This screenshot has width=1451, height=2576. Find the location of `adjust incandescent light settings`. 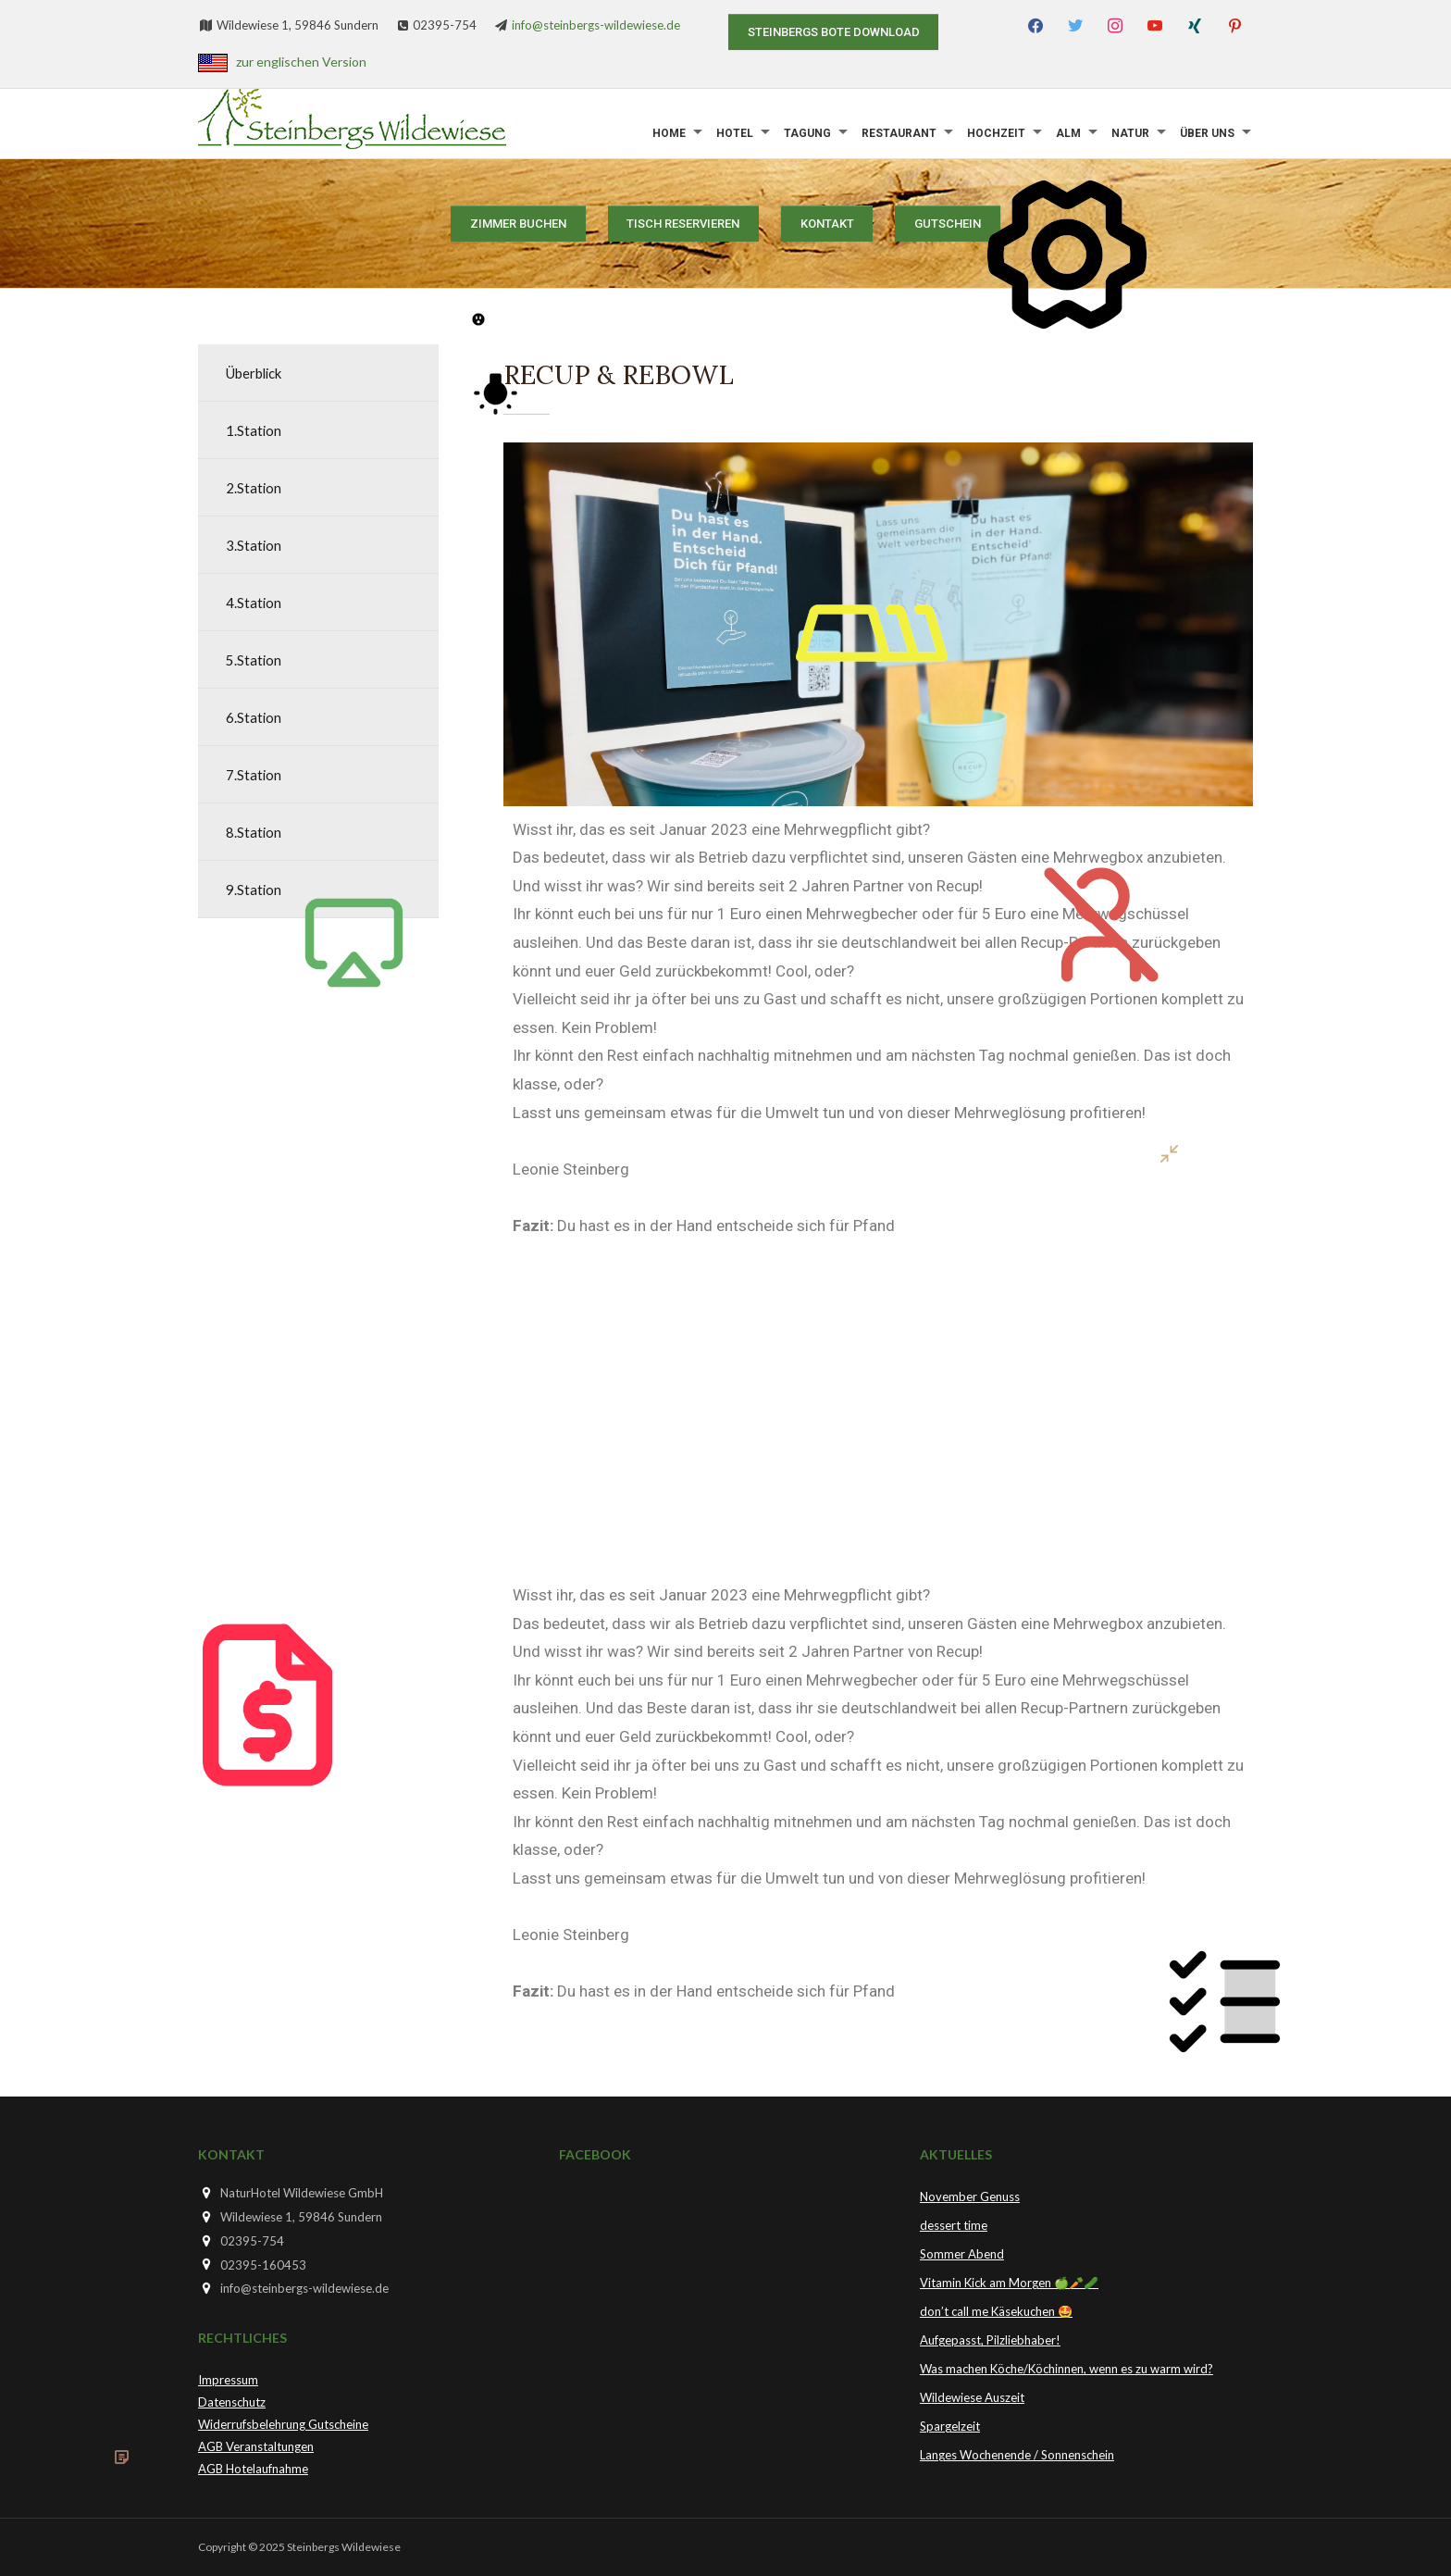

adjust incandescent light settings is located at coordinates (495, 392).